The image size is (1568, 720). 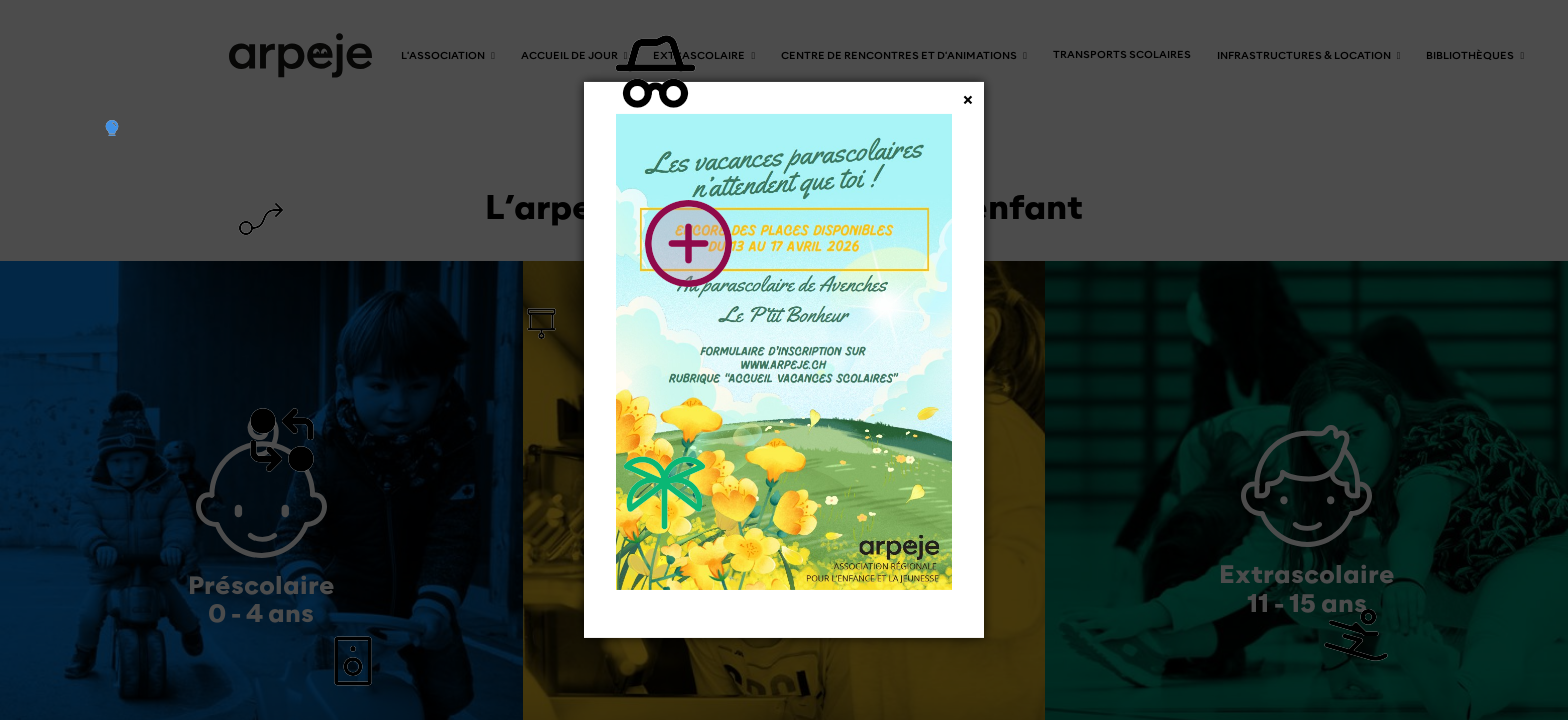 What do you see at coordinates (688, 243) in the screenshot?
I see `add a new item` at bounding box center [688, 243].